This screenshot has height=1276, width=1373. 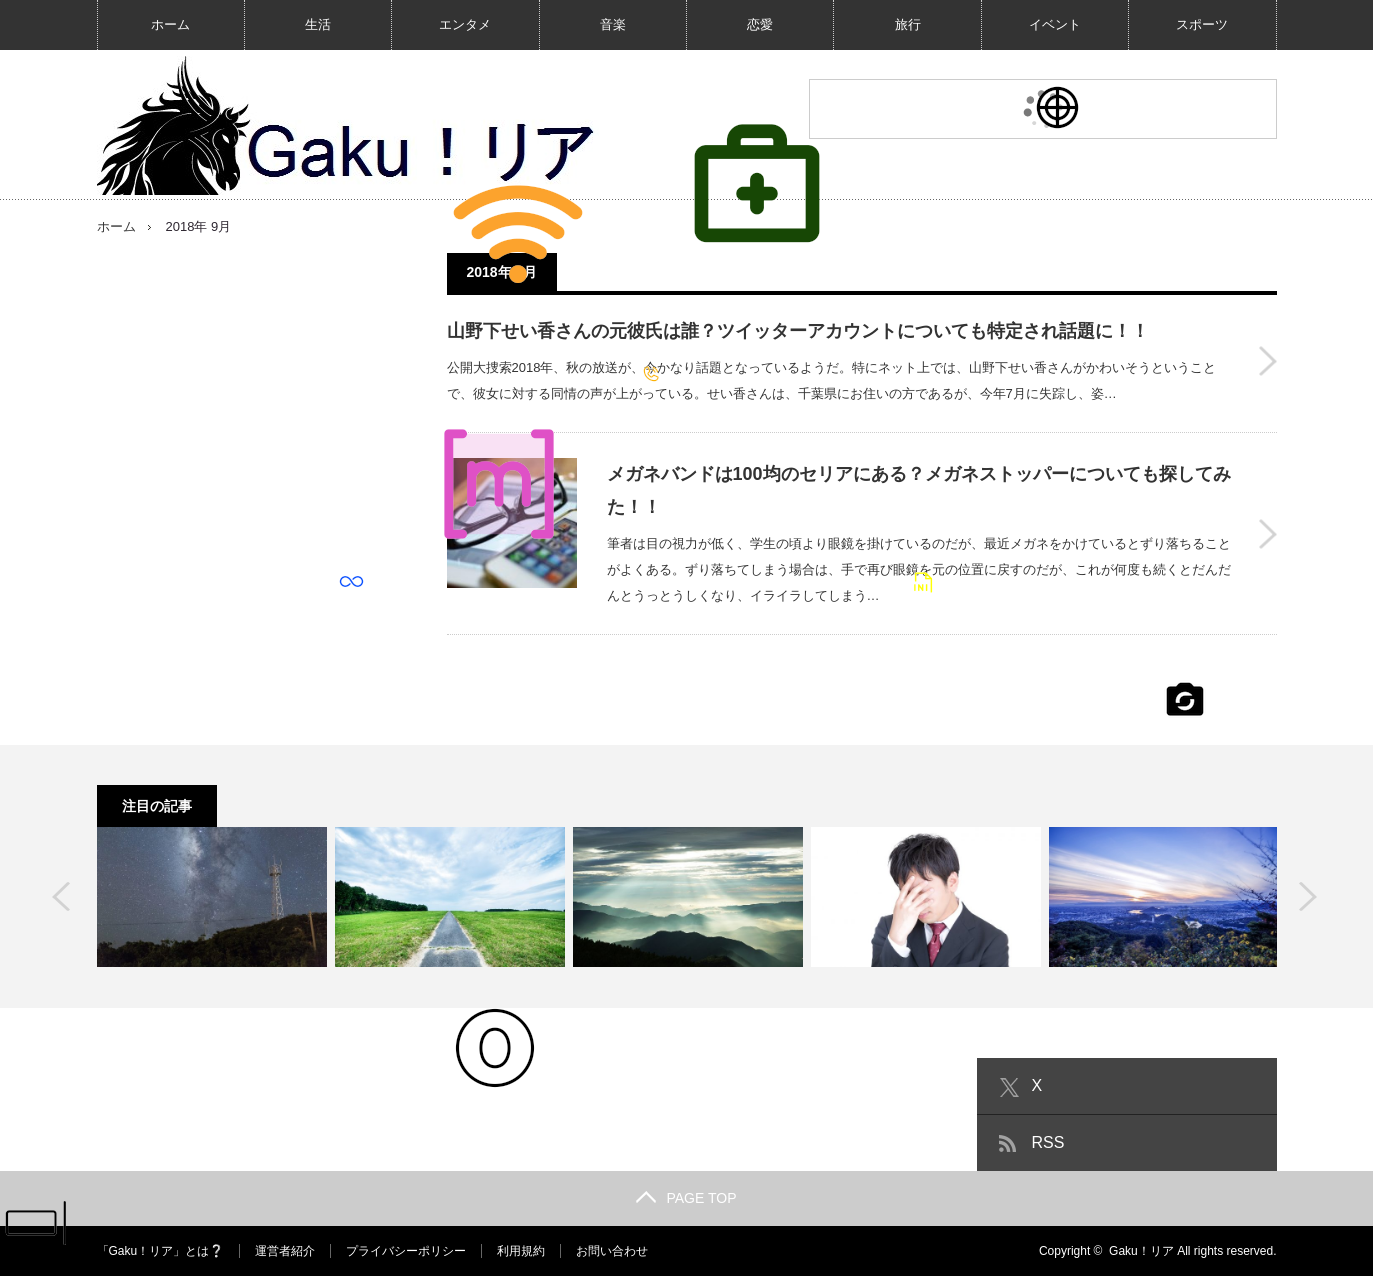 What do you see at coordinates (923, 582) in the screenshot?
I see `open or view an INI configuration file` at bounding box center [923, 582].